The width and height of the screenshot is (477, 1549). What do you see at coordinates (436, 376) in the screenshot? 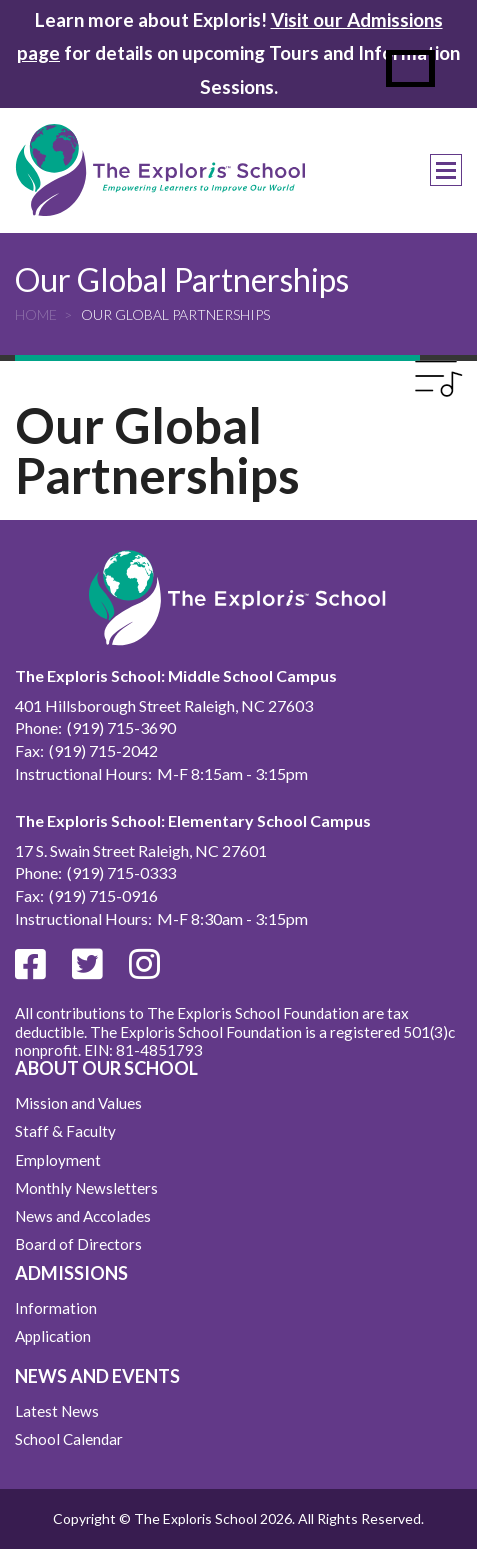
I see `view your music playlist` at bounding box center [436, 376].